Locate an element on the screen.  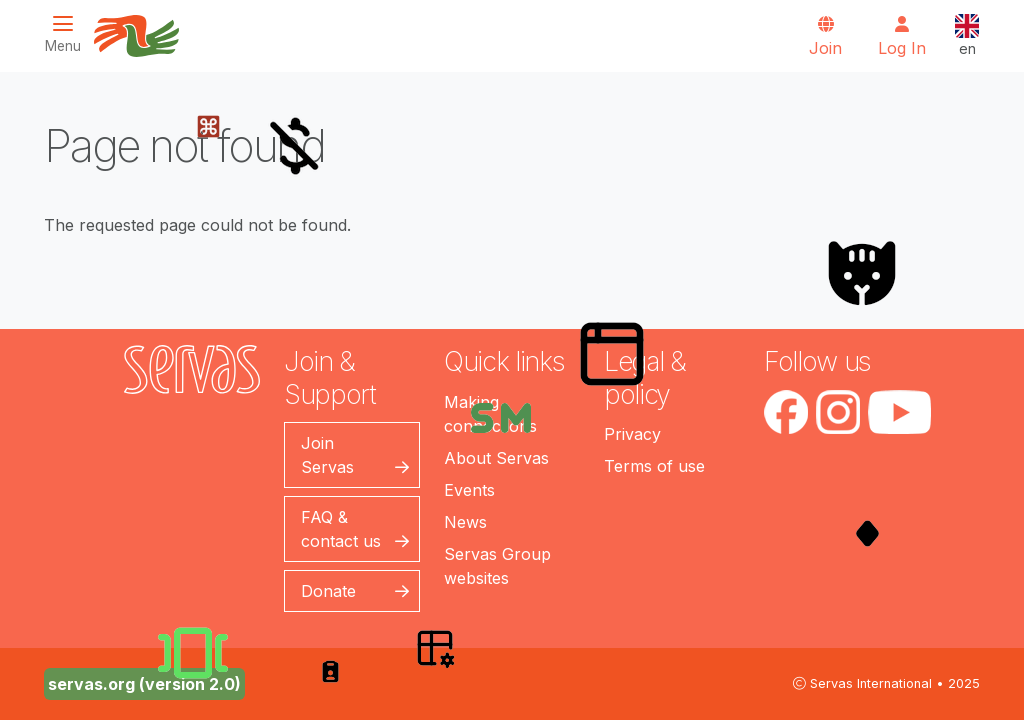
access pet-related features or settings is located at coordinates (862, 272).